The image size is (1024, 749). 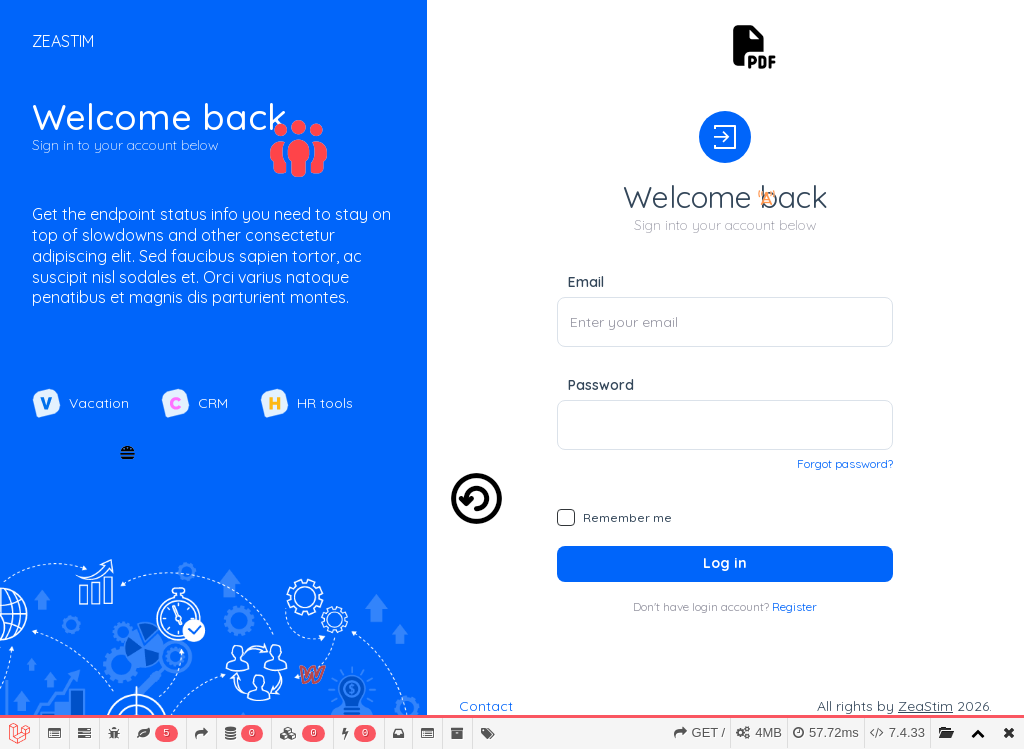 What do you see at coordinates (476, 498) in the screenshot?
I see `indicates creative commons share-alike license` at bounding box center [476, 498].